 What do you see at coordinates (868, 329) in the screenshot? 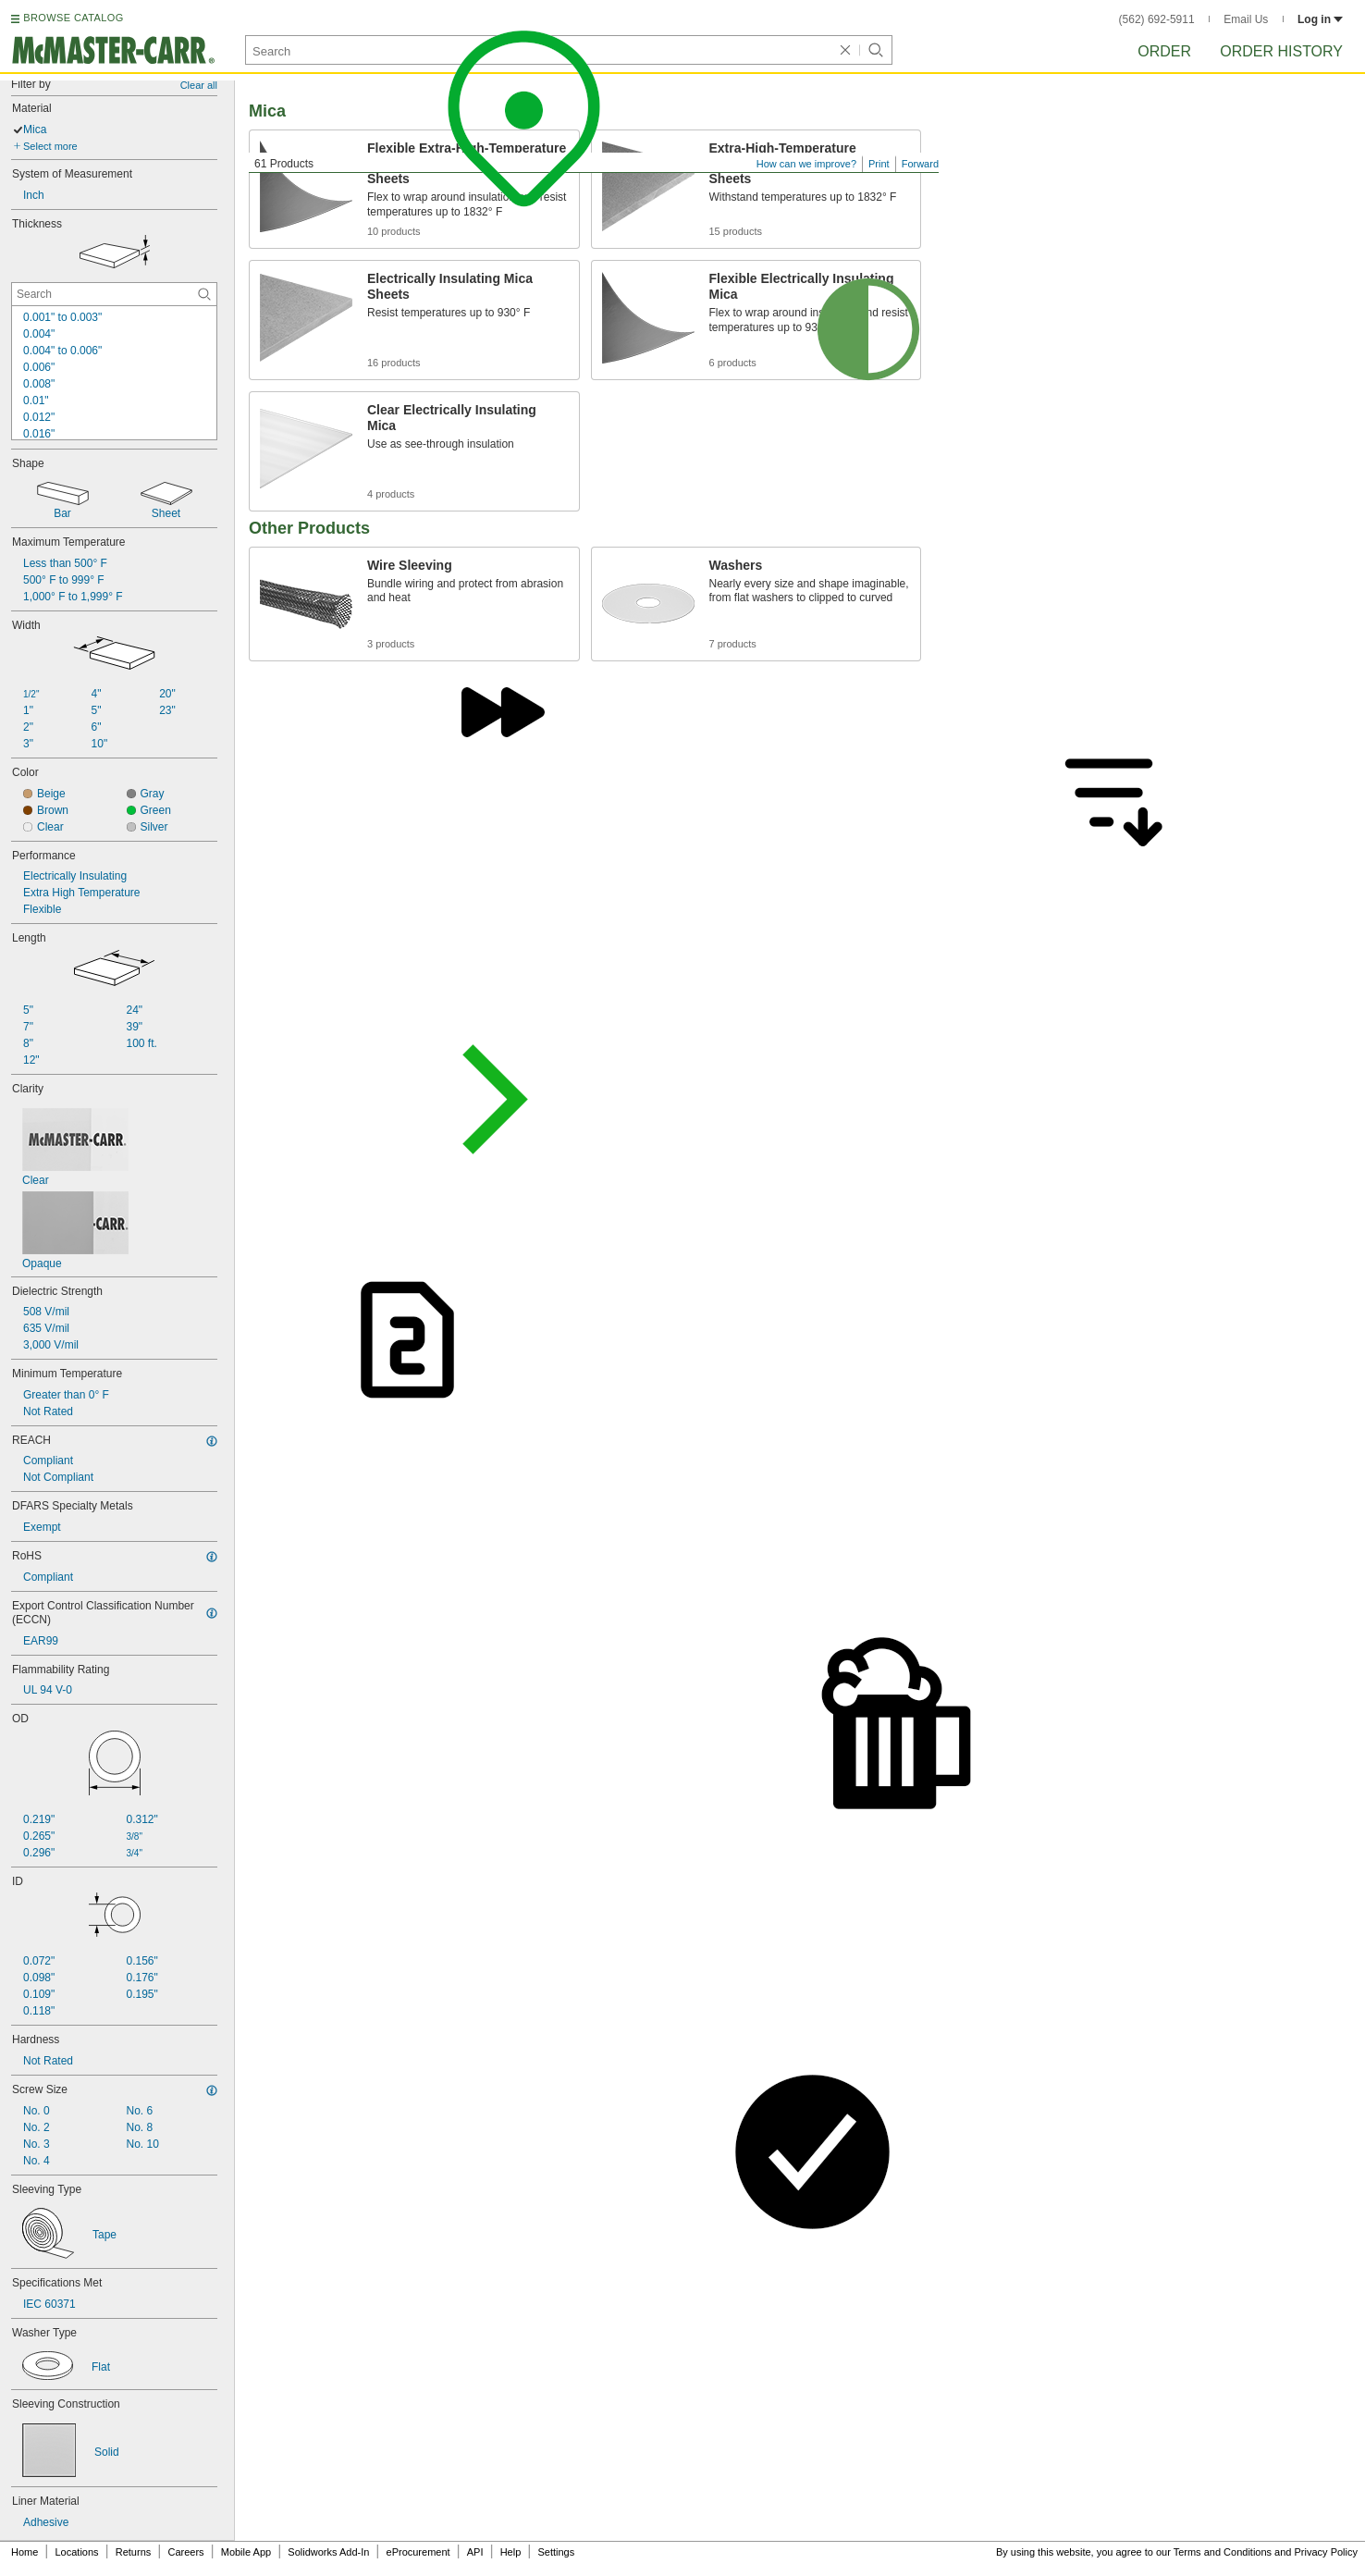
I see `adjust display contrast settings` at bounding box center [868, 329].